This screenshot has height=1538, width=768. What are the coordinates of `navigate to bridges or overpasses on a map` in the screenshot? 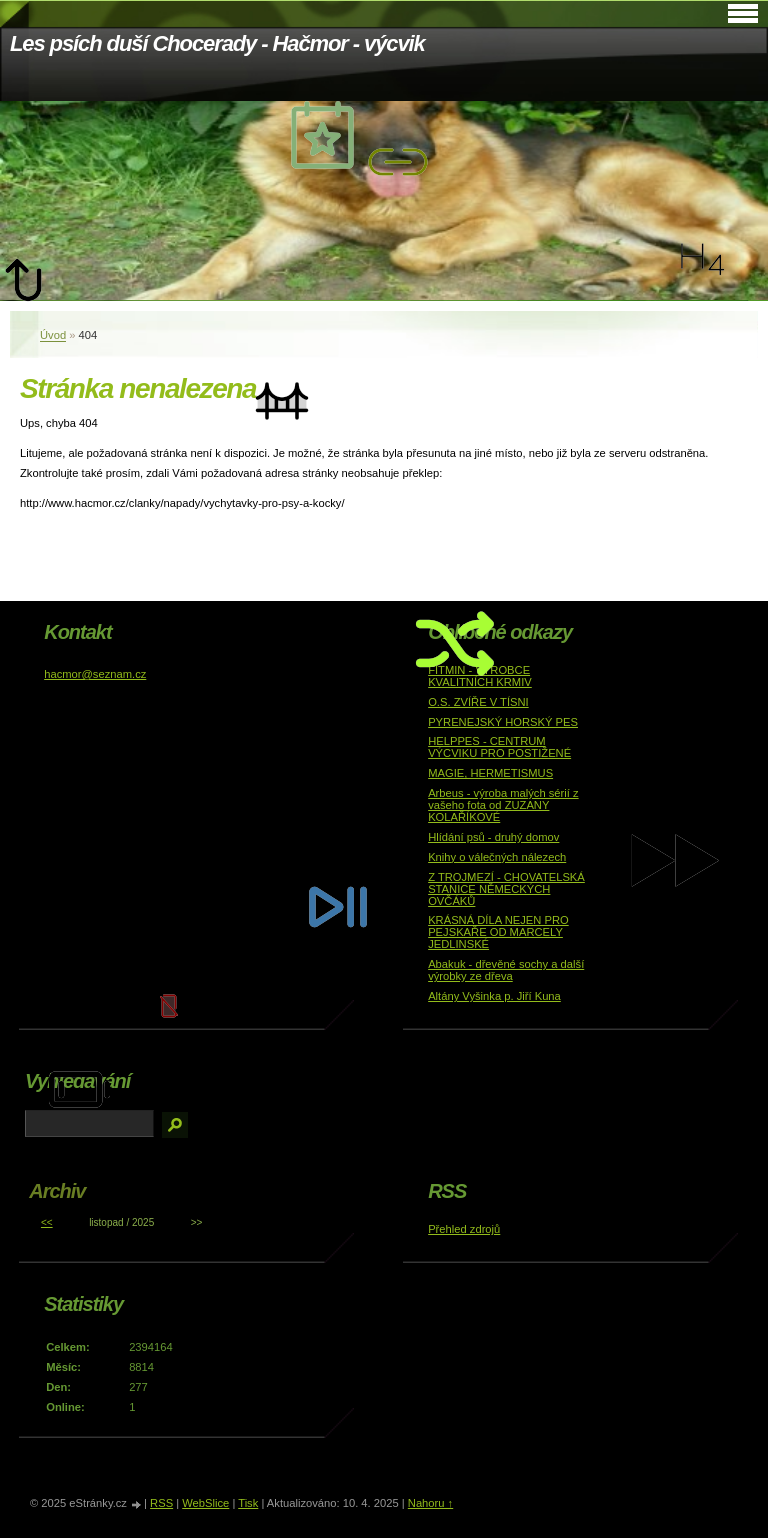 It's located at (282, 401).